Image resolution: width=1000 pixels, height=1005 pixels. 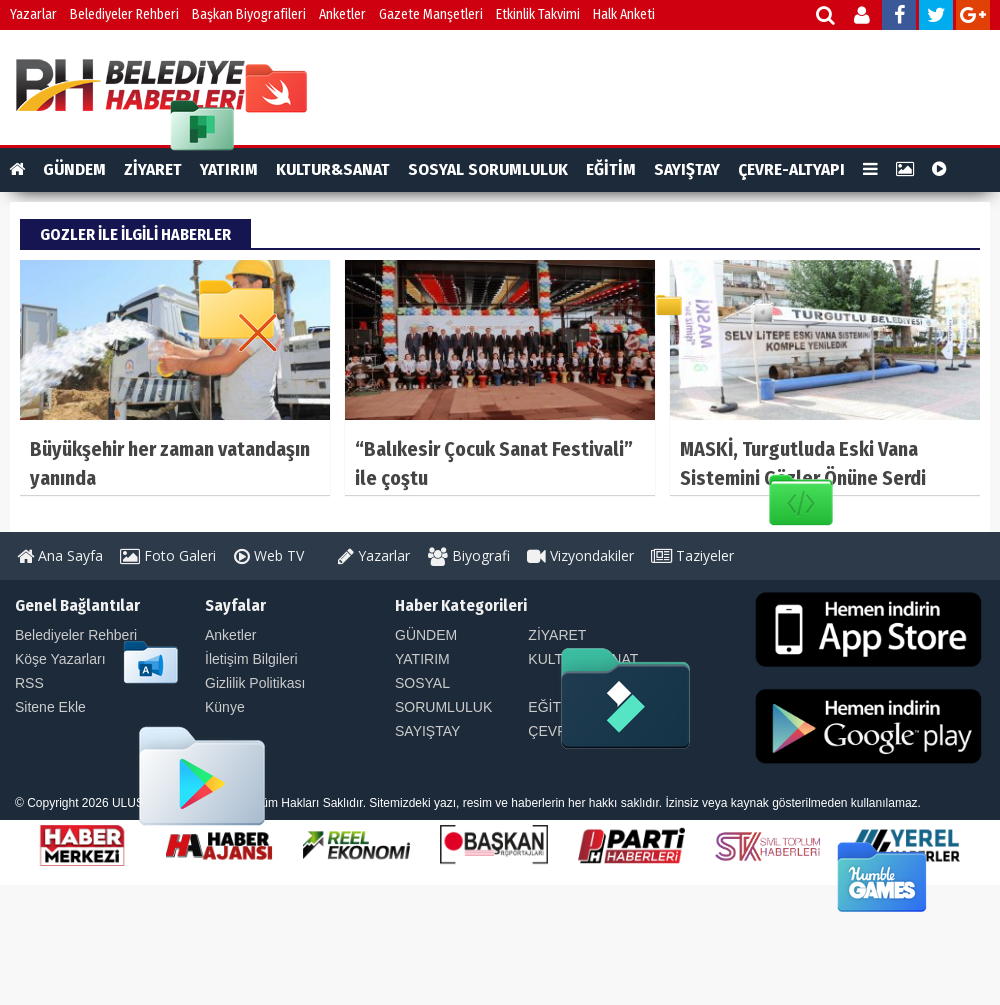 I want to click on open folder containing swift programming projects, so click(x=276, y=90).